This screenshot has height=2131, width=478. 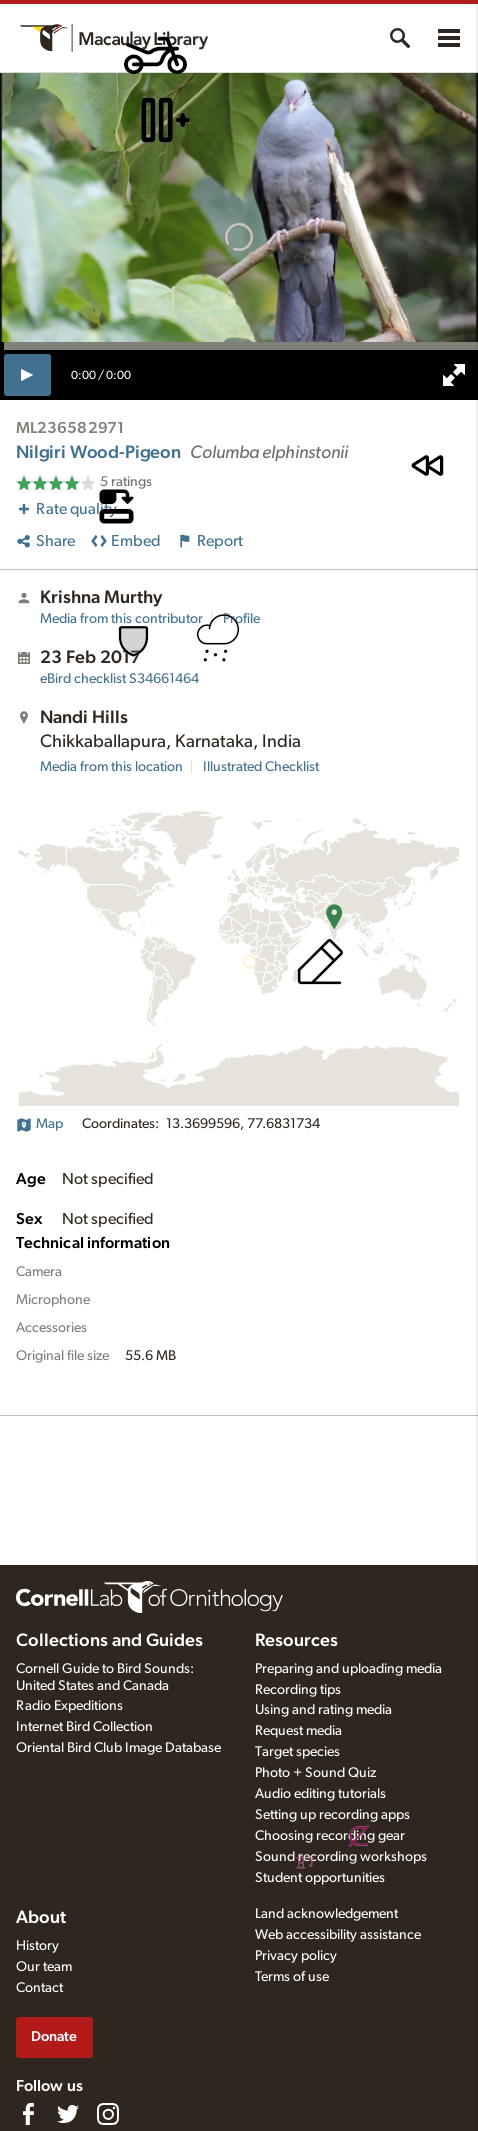 I want to click on edit content or text, so click(x=319, y=962).